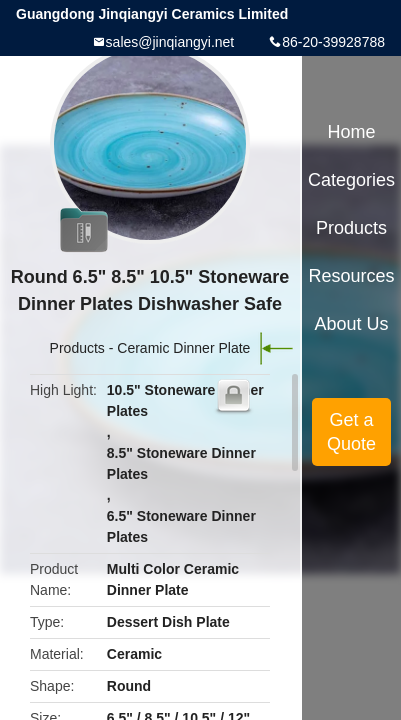 This screenshot has width=401, height=720. Describe the element at coordinates (234, 397) in the screenshot. I see `indicates a locked or read-only file` at that location.